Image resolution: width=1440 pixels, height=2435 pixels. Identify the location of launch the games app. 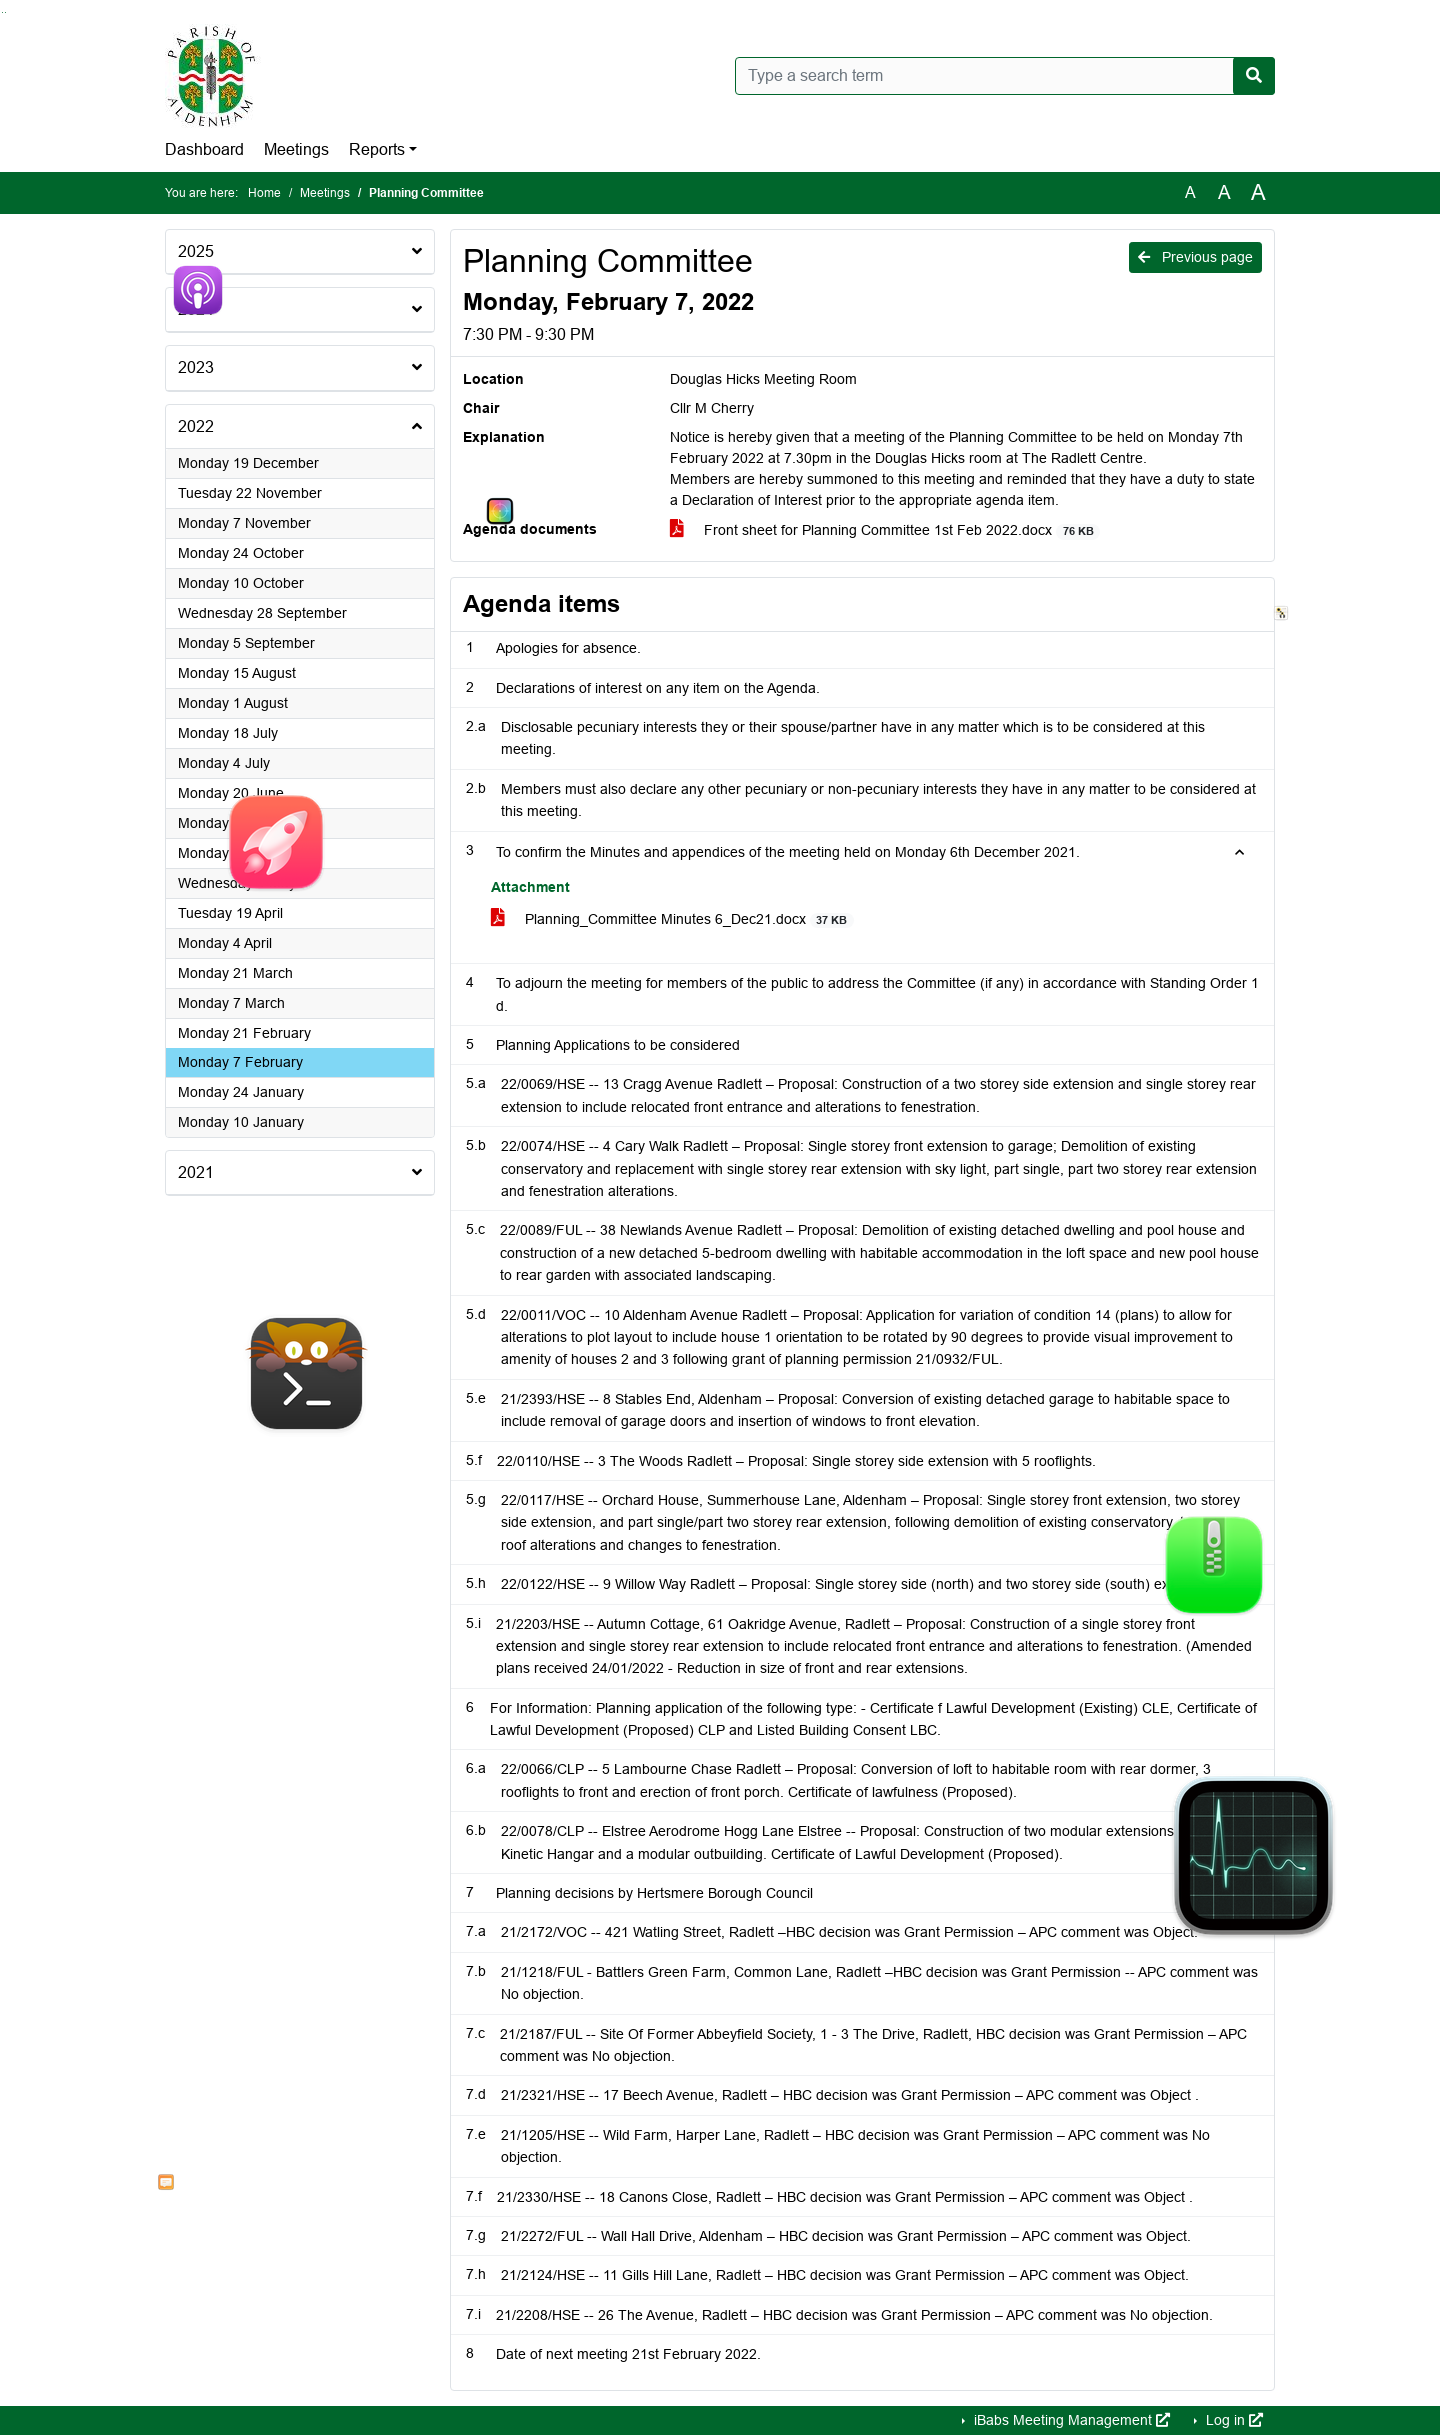
(276, 842).